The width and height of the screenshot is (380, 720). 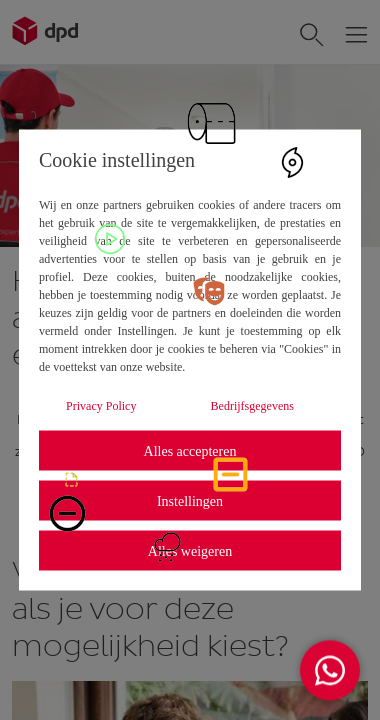 I want to click on indicates snowy weather conditions, so click(x=167, y=546).